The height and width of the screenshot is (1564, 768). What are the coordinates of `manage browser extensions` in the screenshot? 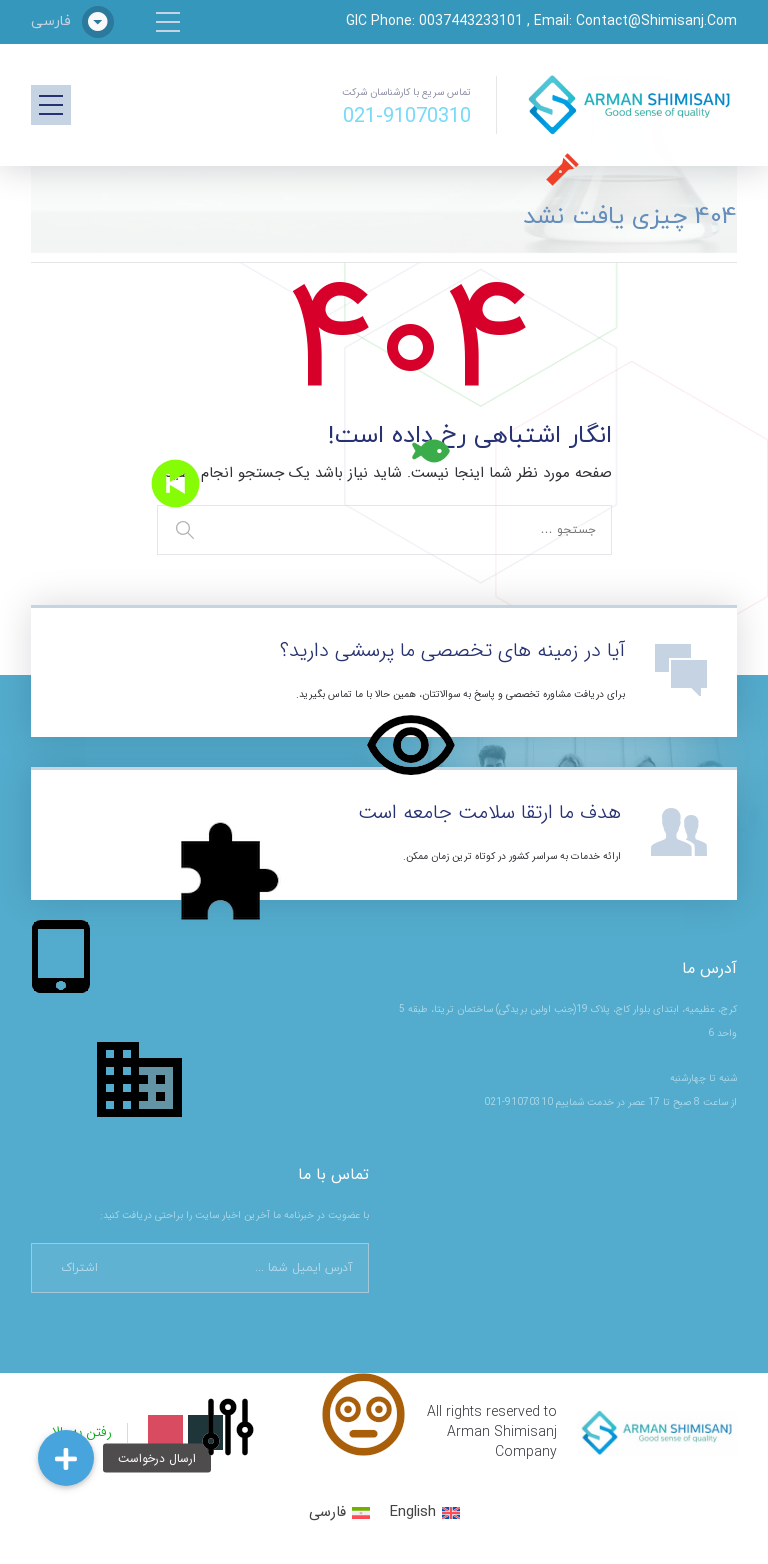 It's located at (227, 873).